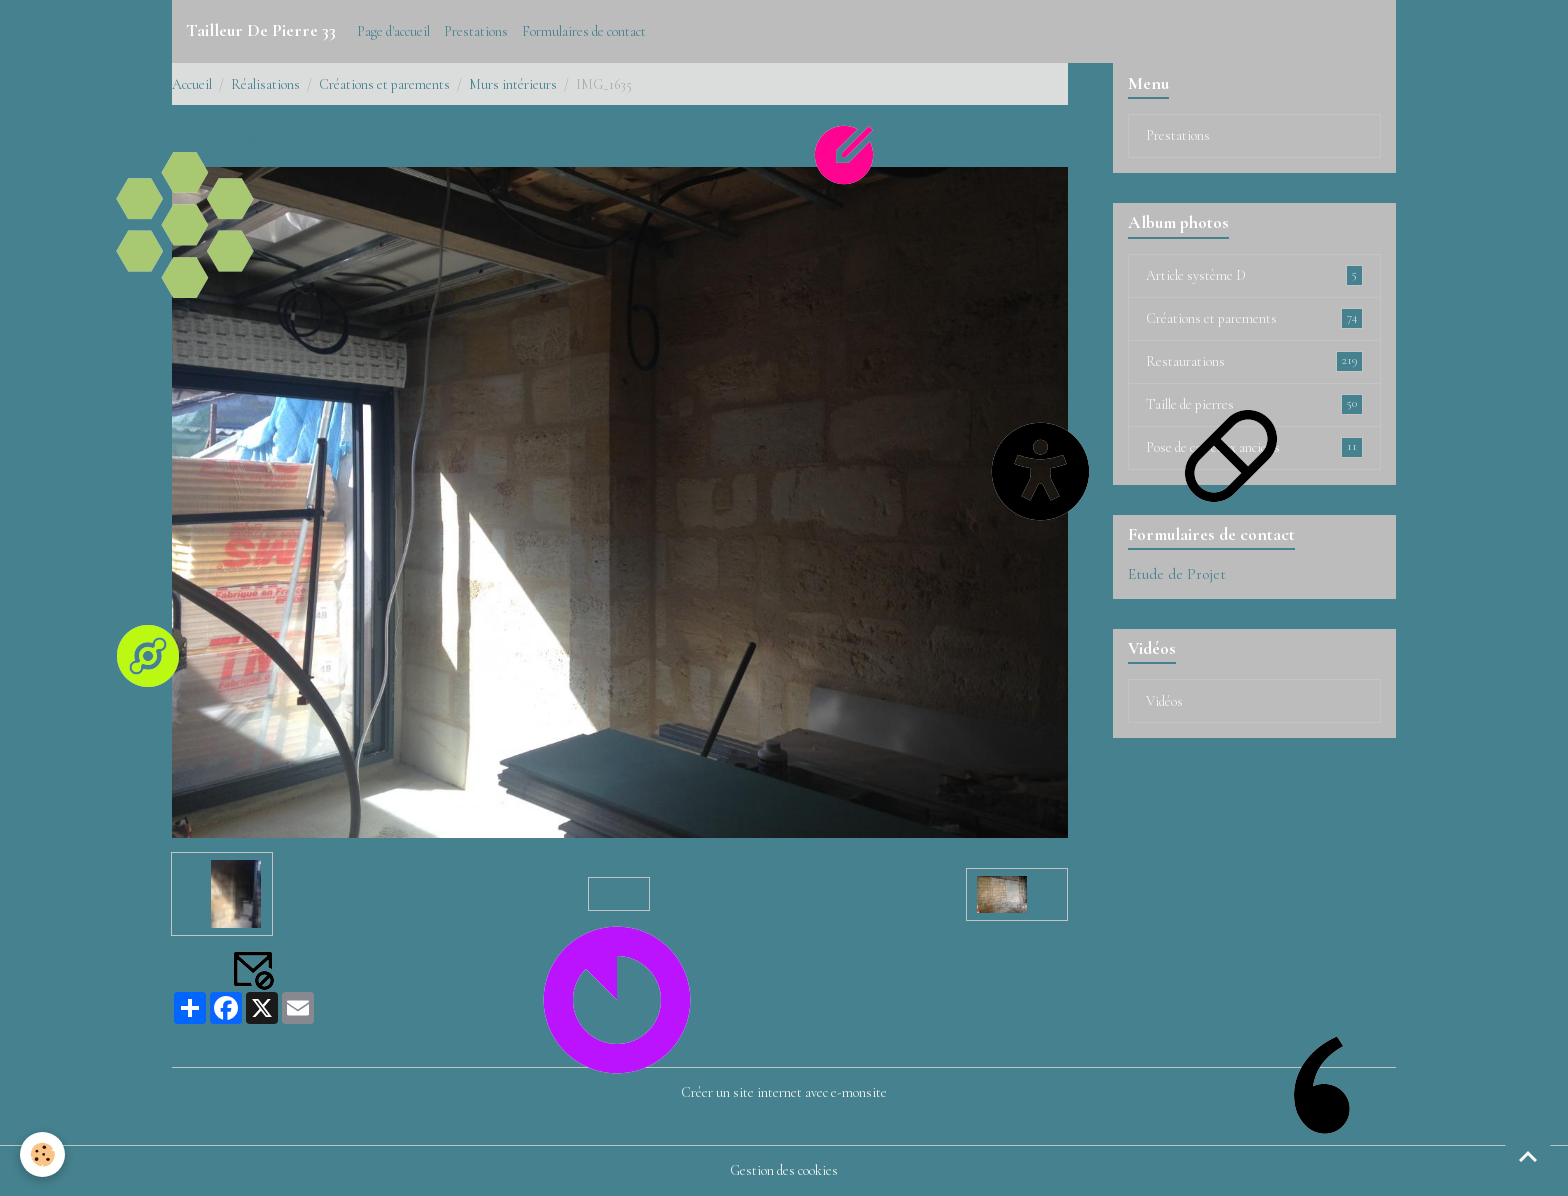  What do you see at coordinates (844, 155) in the screenshot?
I see `edit your profile` at bounding box center [844, 155].